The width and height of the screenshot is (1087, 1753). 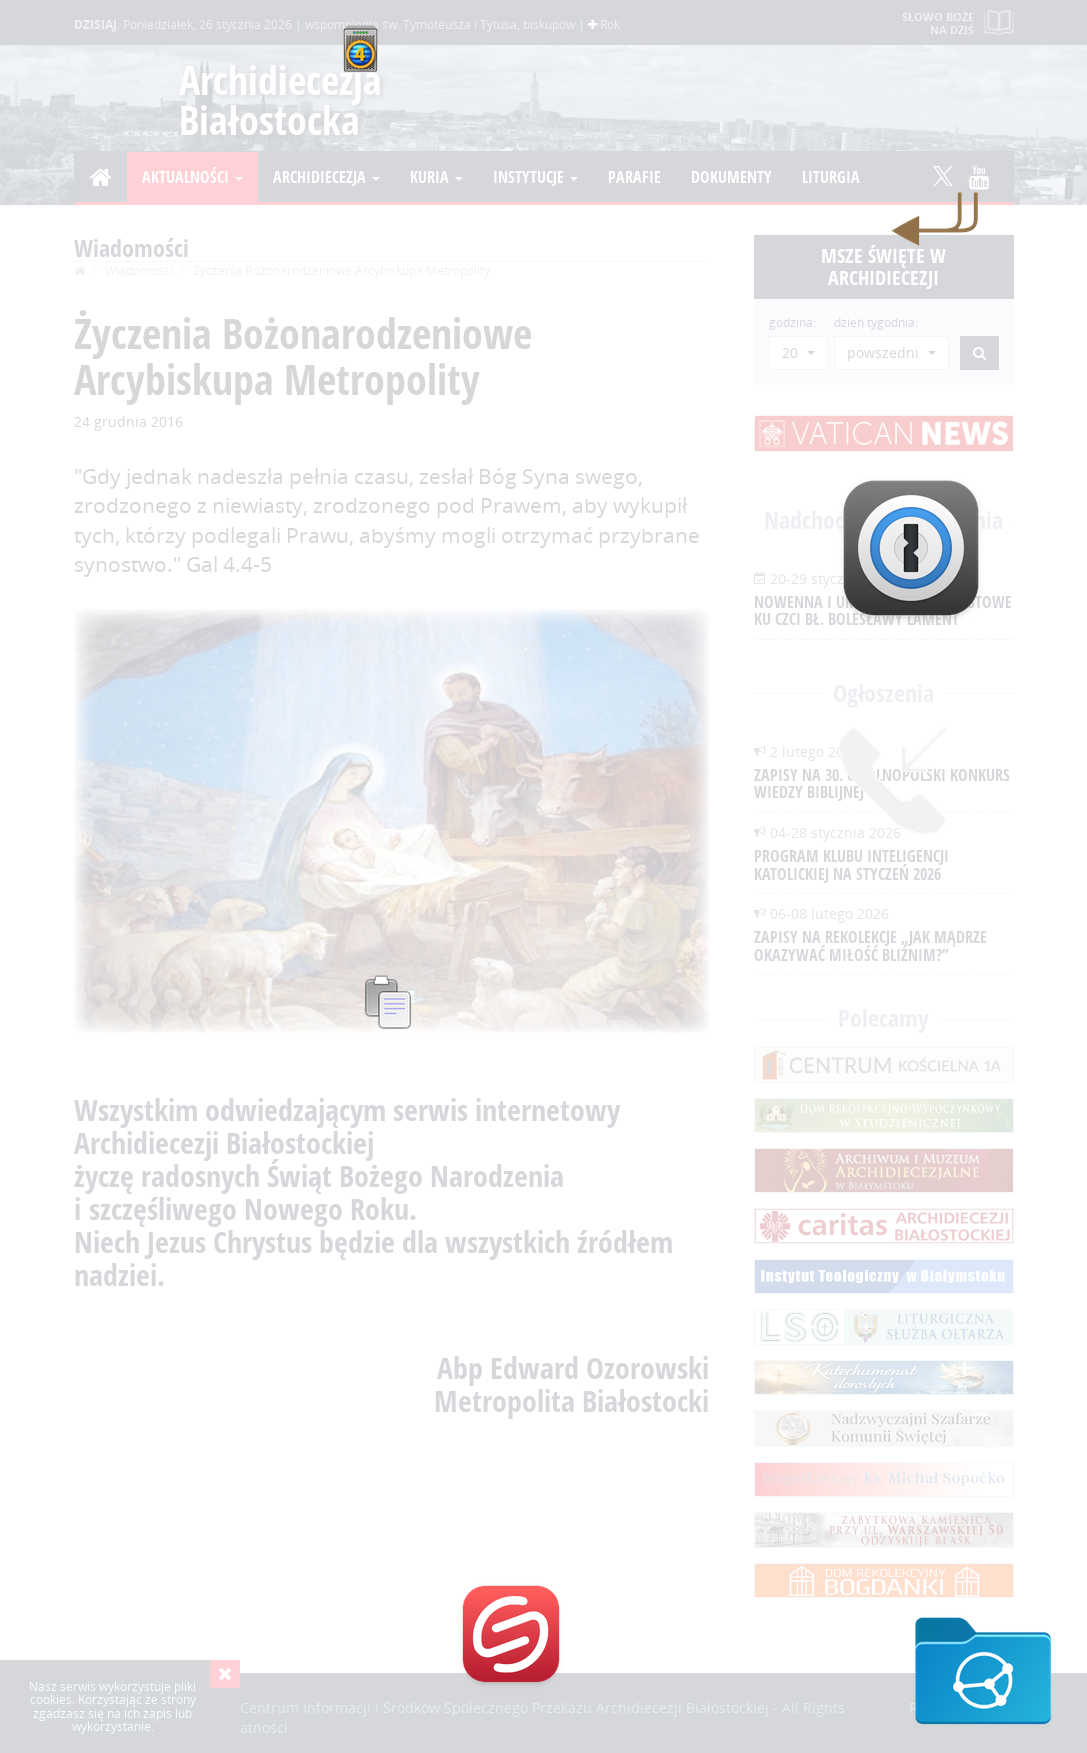 What do you see at coordinates (893, 780) in the screenshot?
I see `incoming call notification` at bounding box center [893, 780].